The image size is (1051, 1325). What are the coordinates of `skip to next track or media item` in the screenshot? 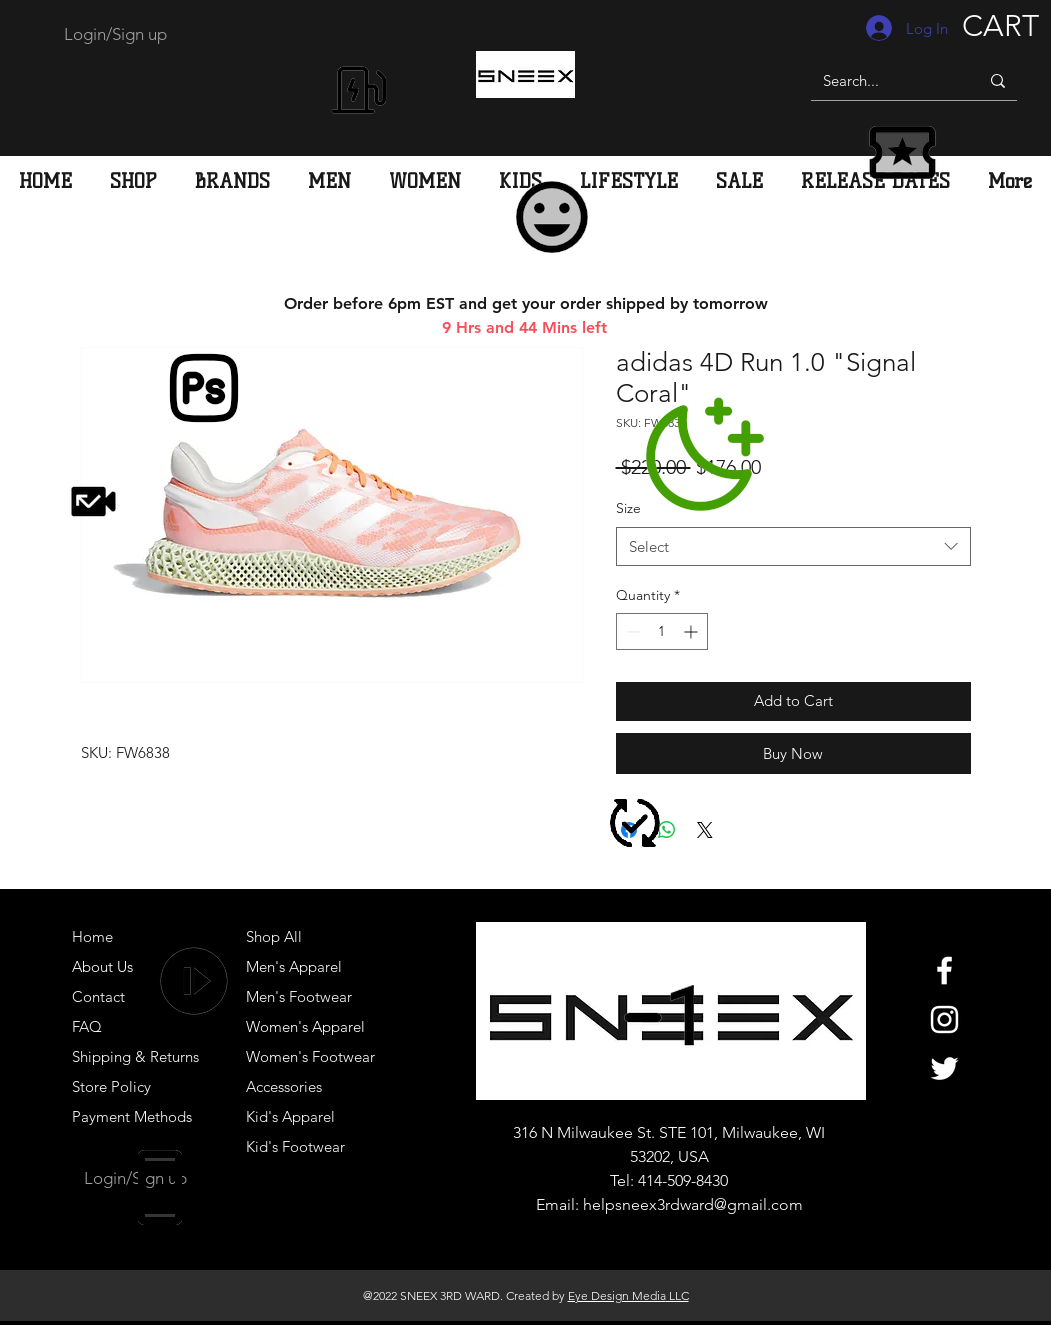 It's located at (194, 981).